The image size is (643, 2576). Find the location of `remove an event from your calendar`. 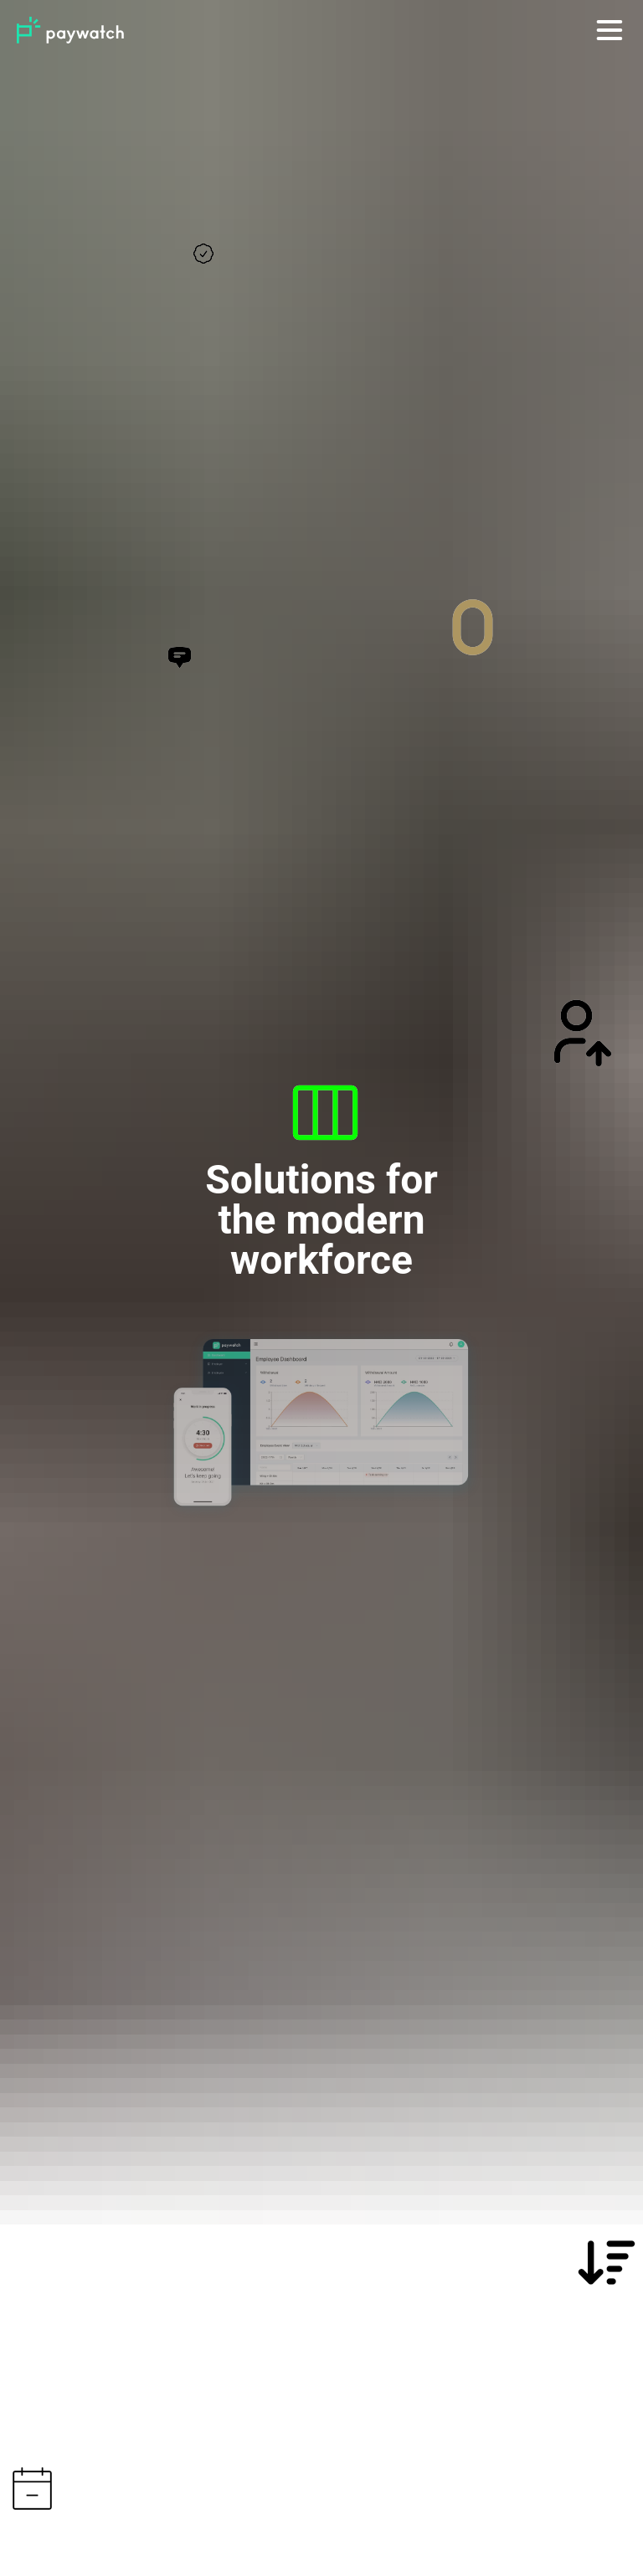

remove an event from your calendar is located at coordinates (32, 2490).